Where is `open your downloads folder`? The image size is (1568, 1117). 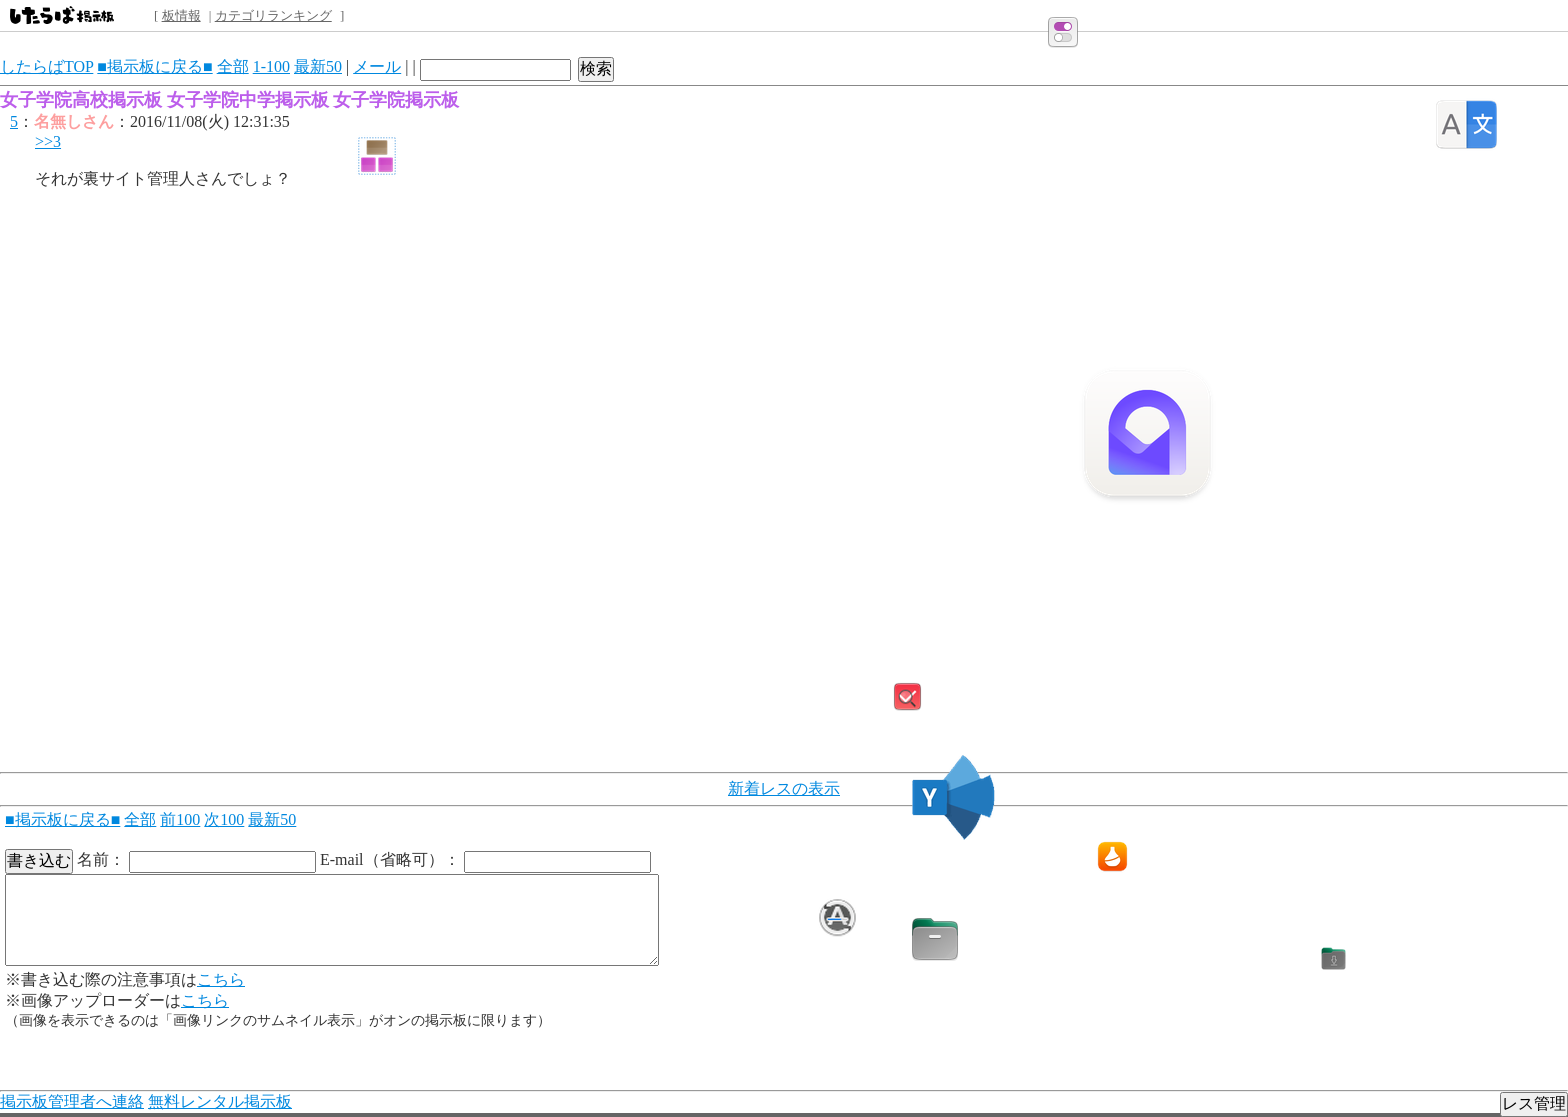
open your downloads folder is located at coordinates (1333, 958).